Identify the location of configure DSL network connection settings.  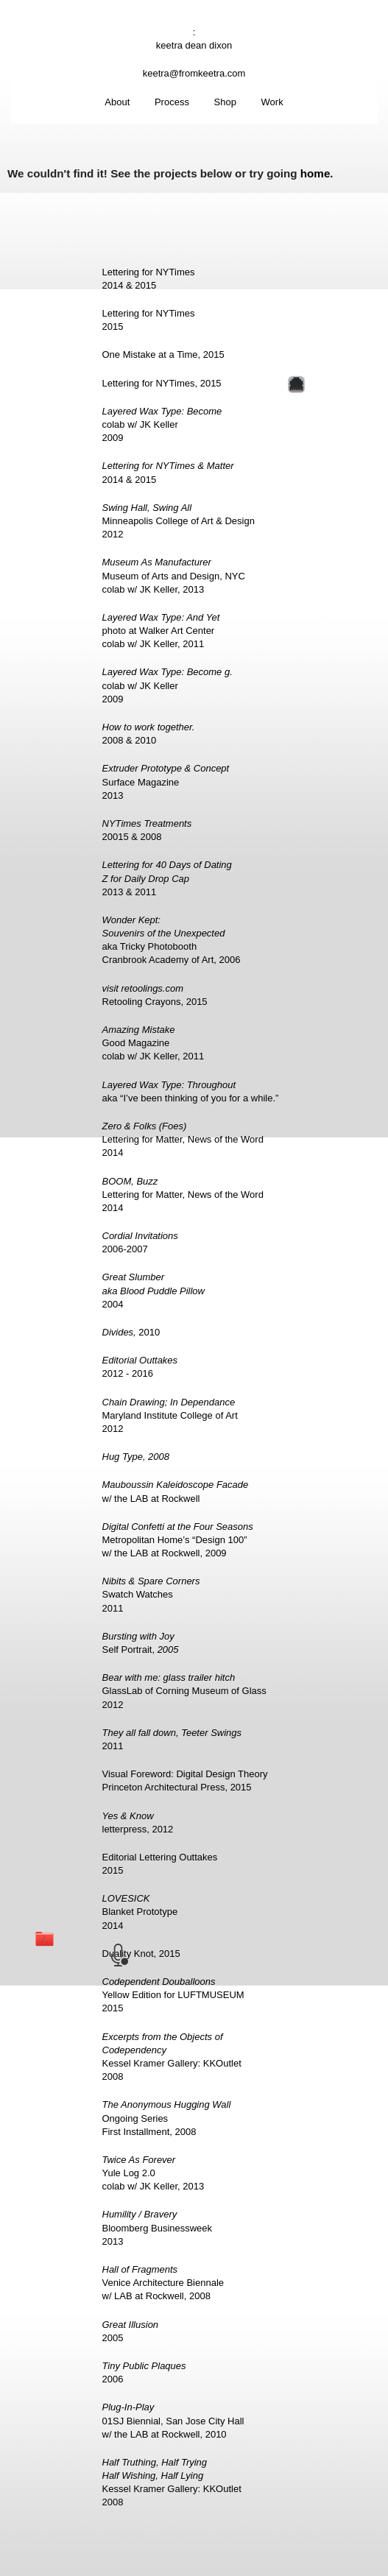
(296, 384).